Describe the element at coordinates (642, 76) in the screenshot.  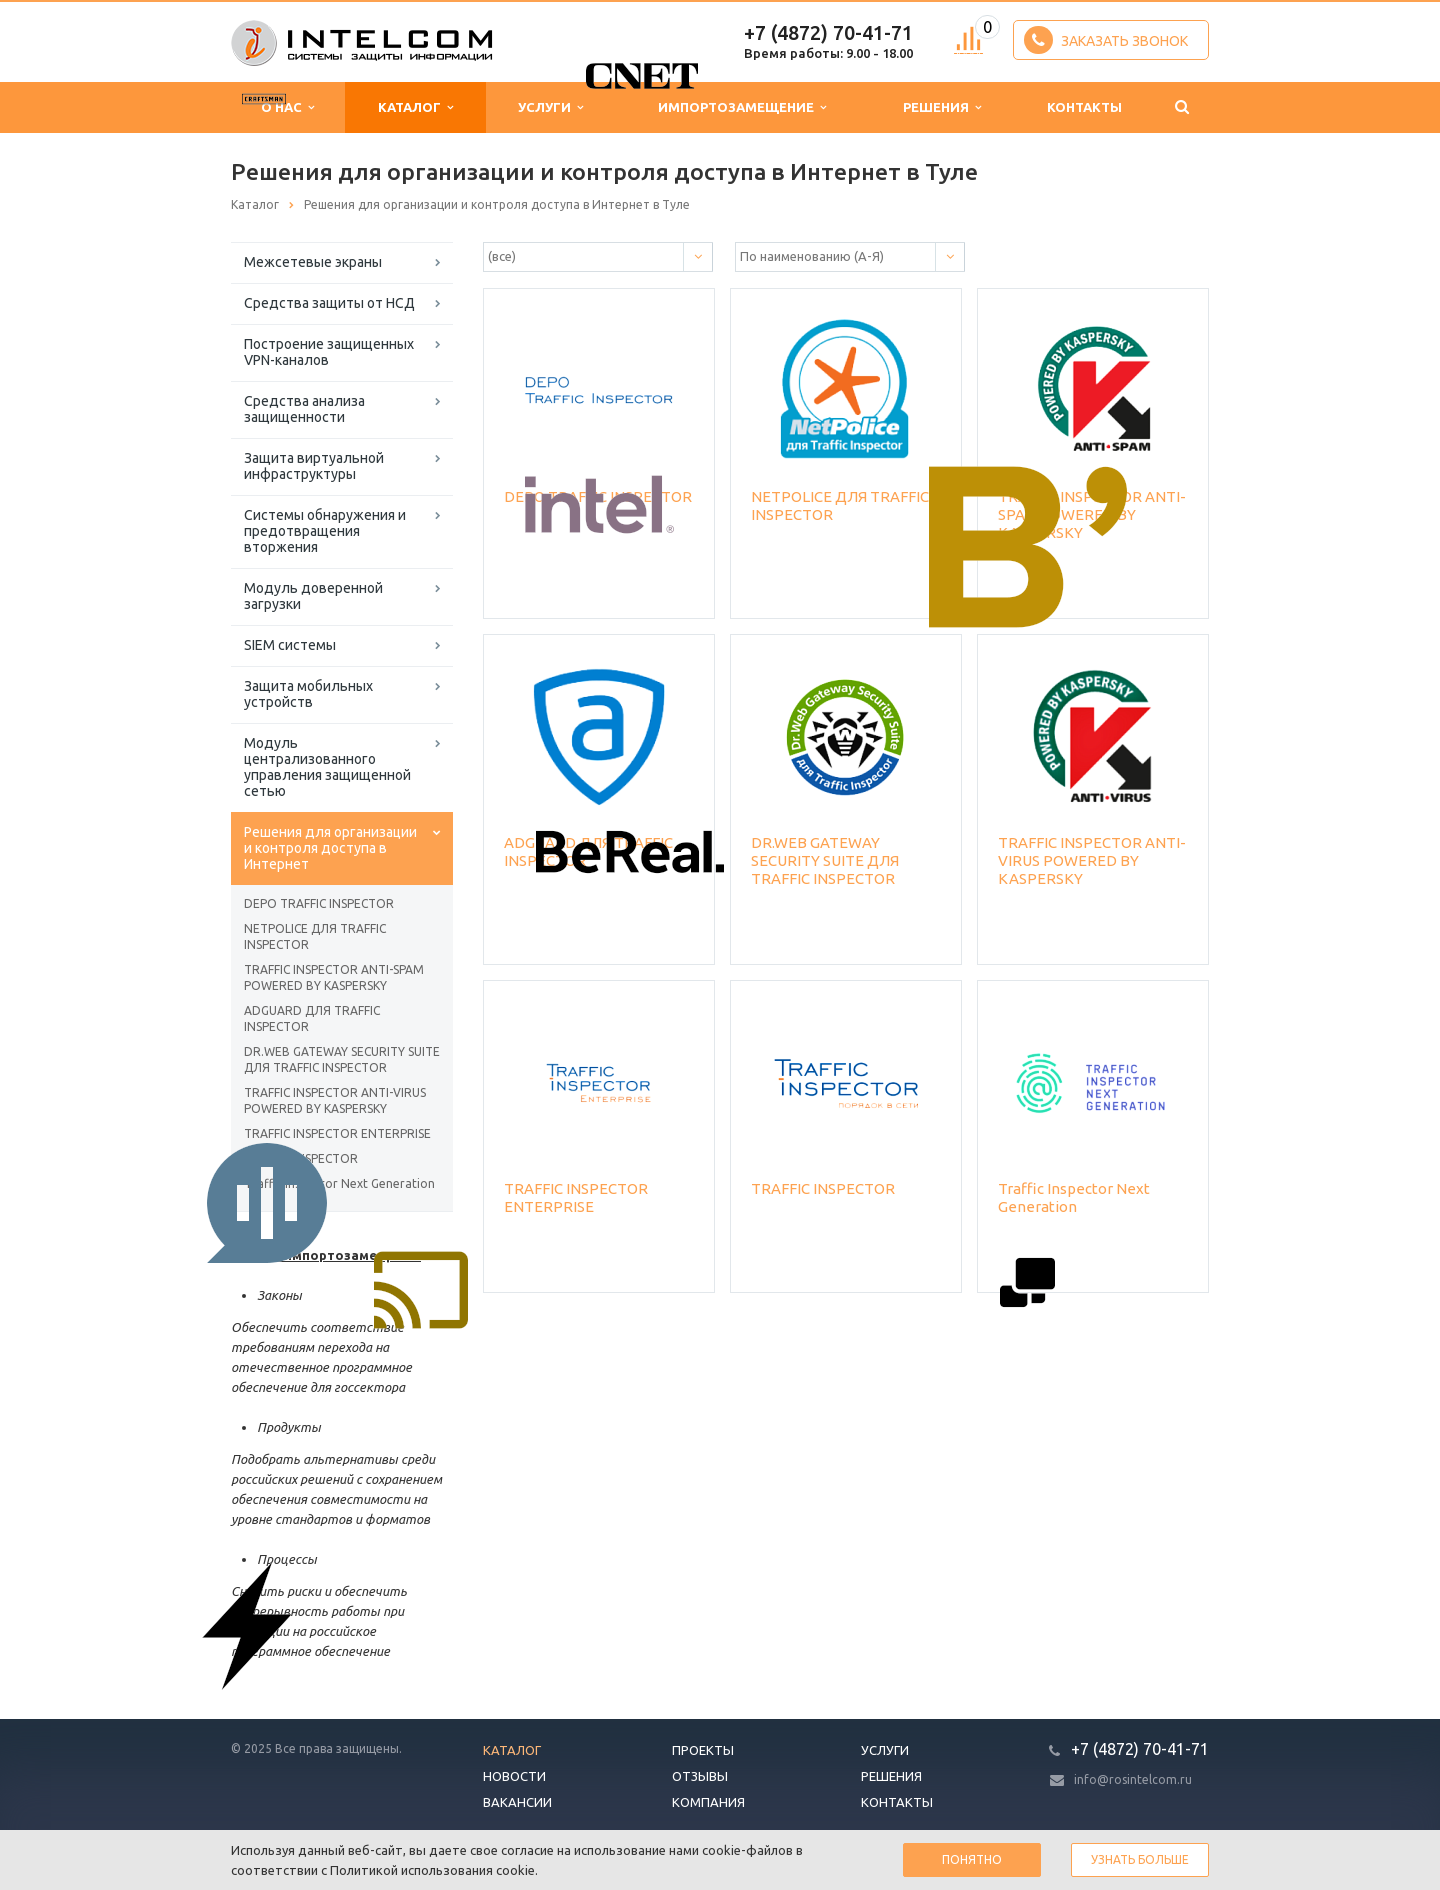
I see `visit cnet website or app` at that location.